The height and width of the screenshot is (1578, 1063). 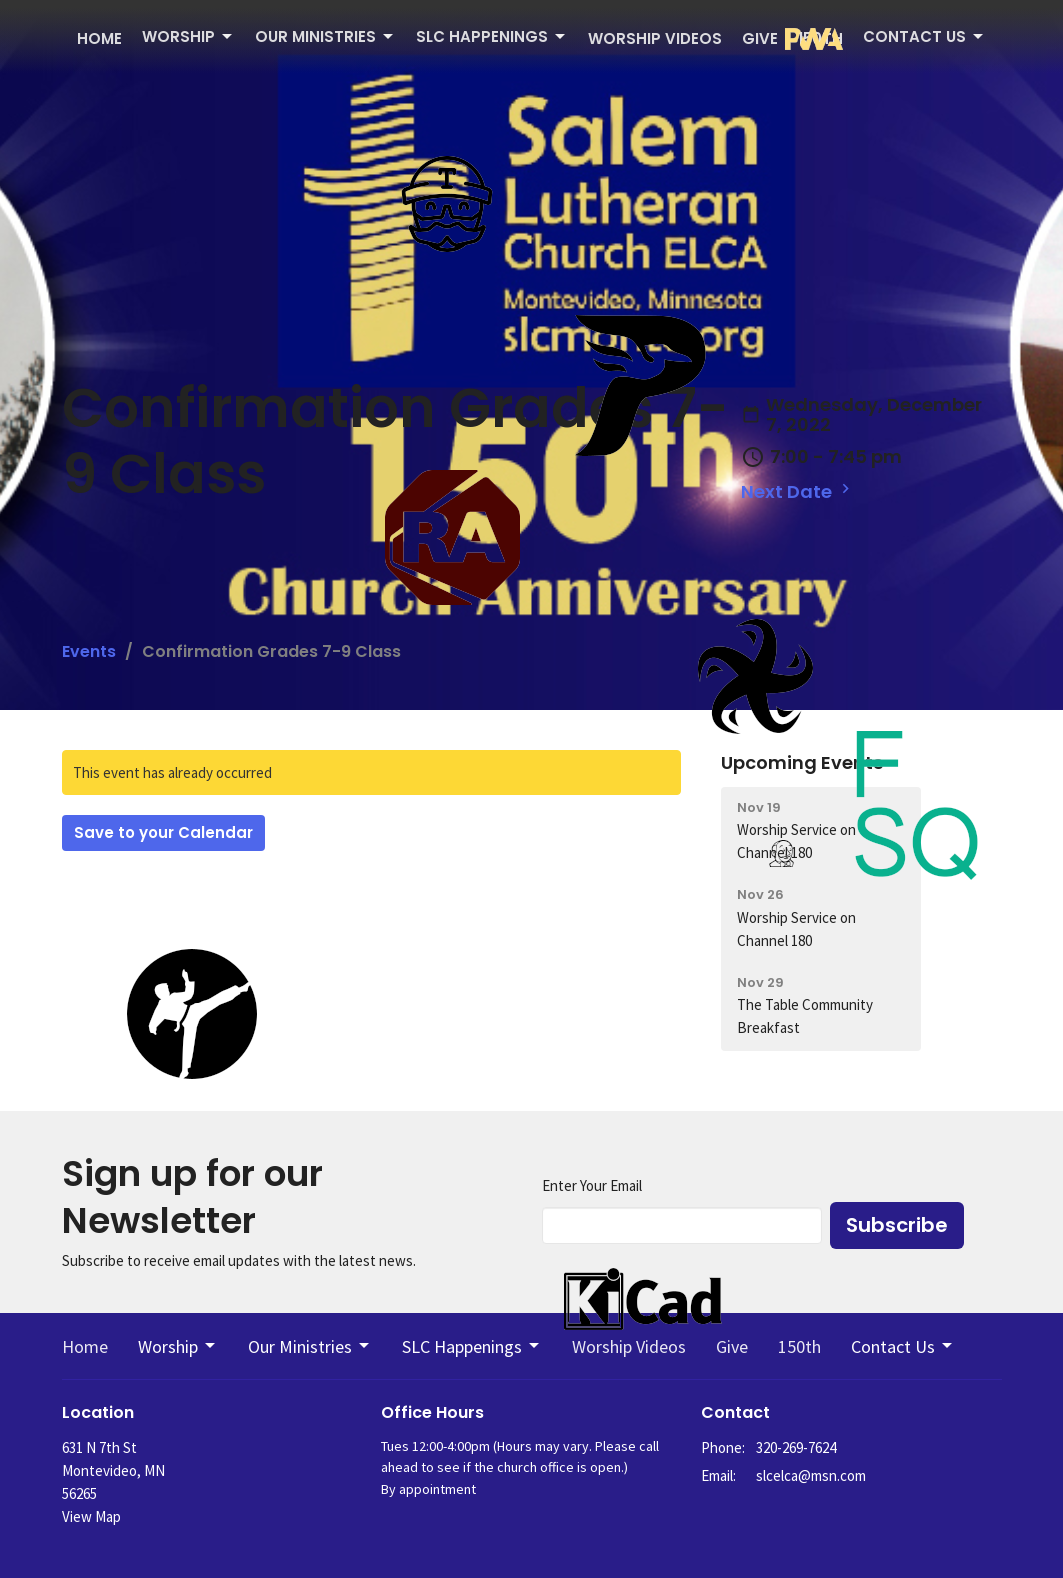 I want to click on progressive web app logo, so click(x=814, y=39).